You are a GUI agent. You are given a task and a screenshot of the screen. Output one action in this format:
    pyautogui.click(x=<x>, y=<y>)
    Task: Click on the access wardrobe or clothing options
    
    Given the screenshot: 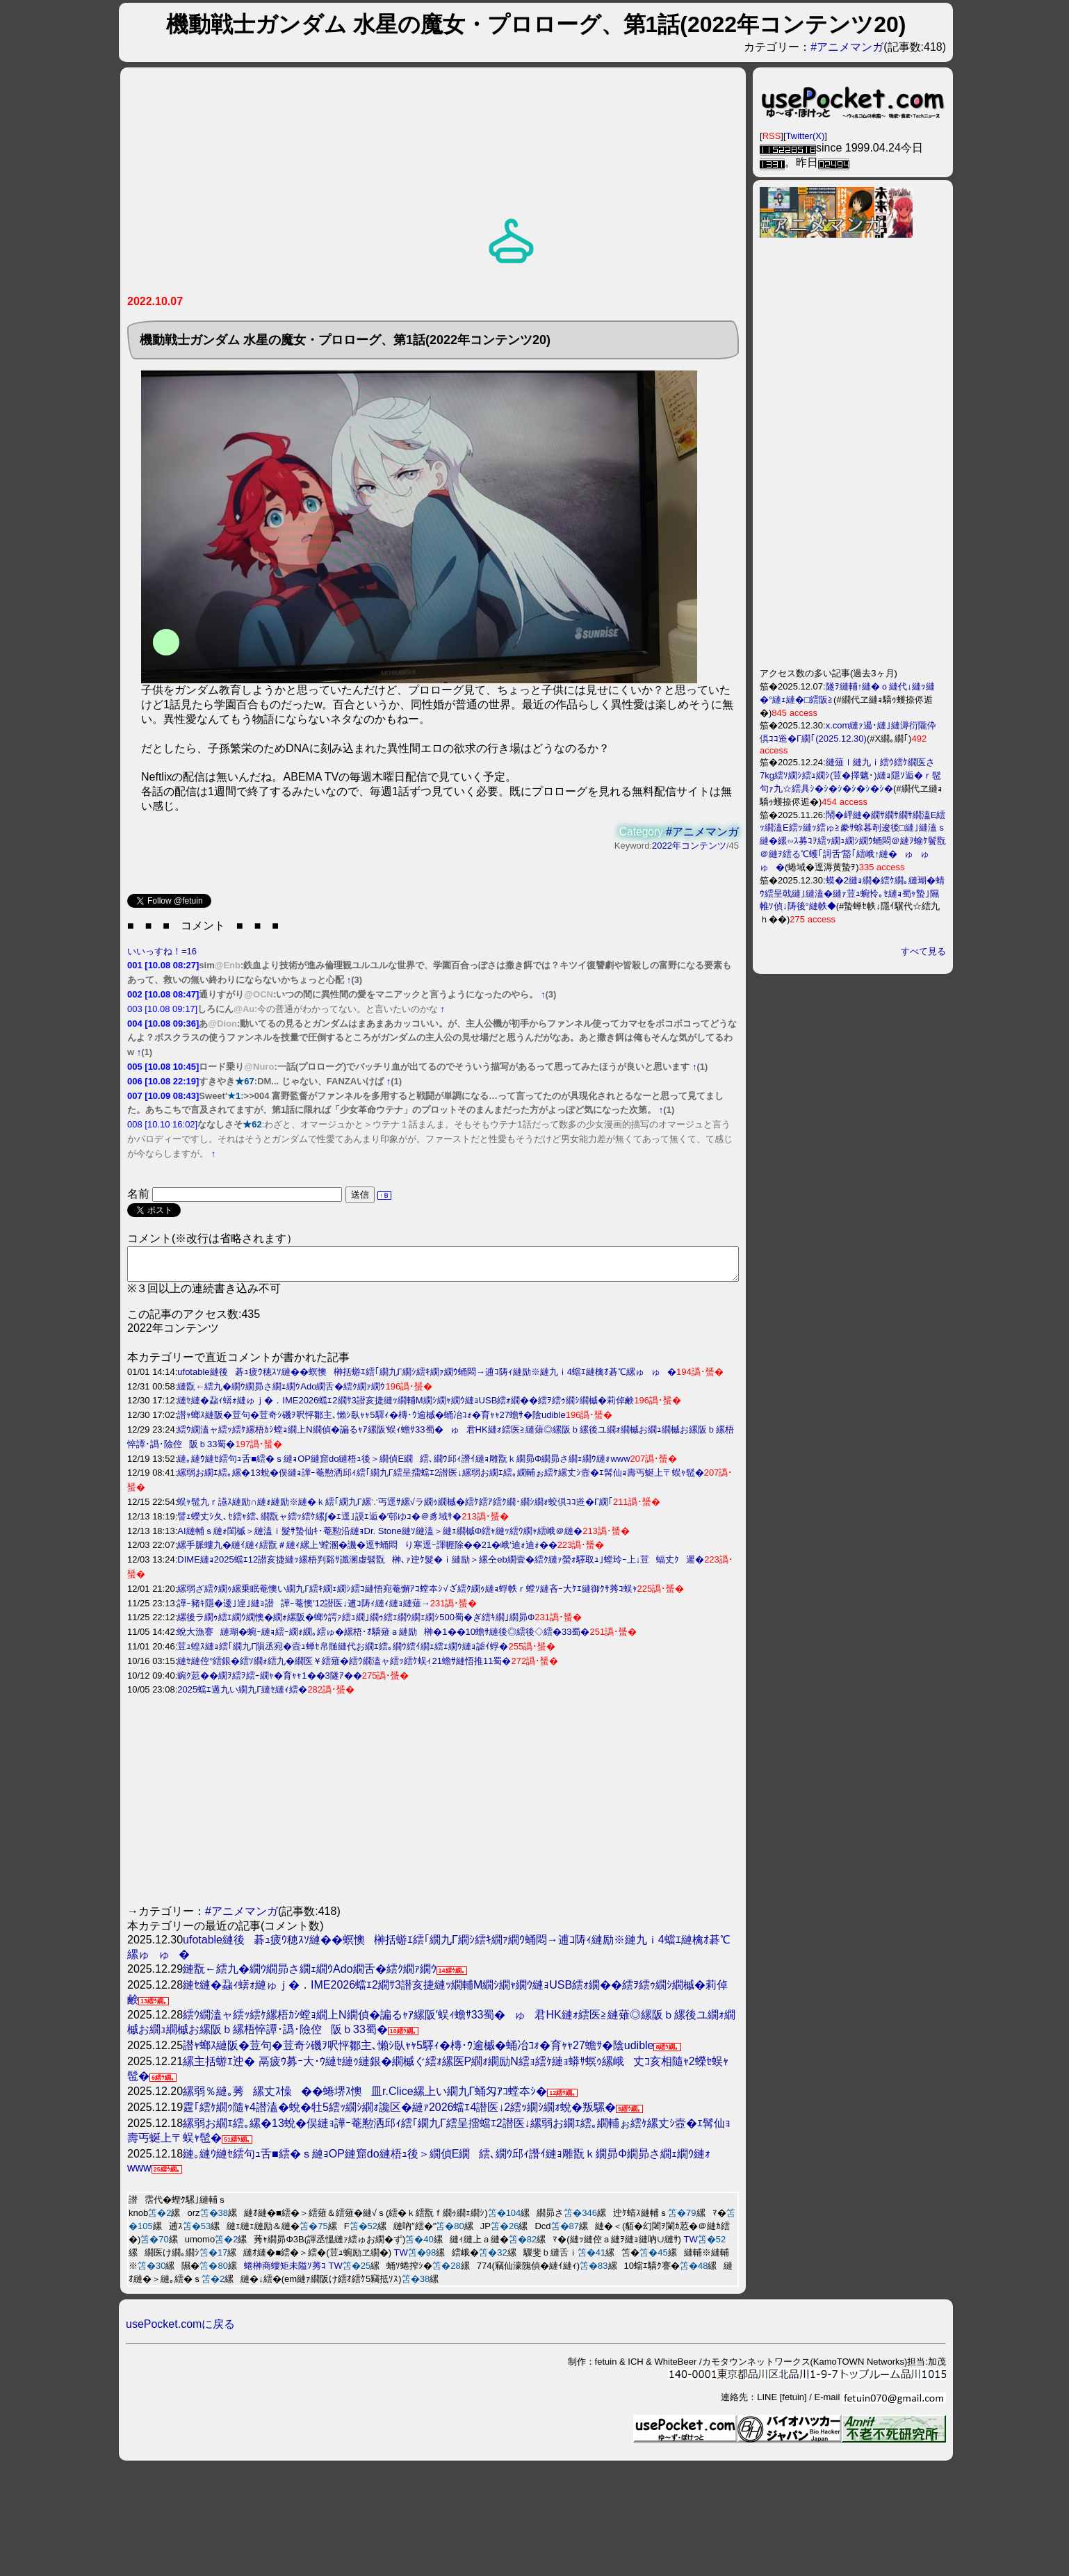 What is the action you would take?
    pyautogui.click(x=511, y=241)
    